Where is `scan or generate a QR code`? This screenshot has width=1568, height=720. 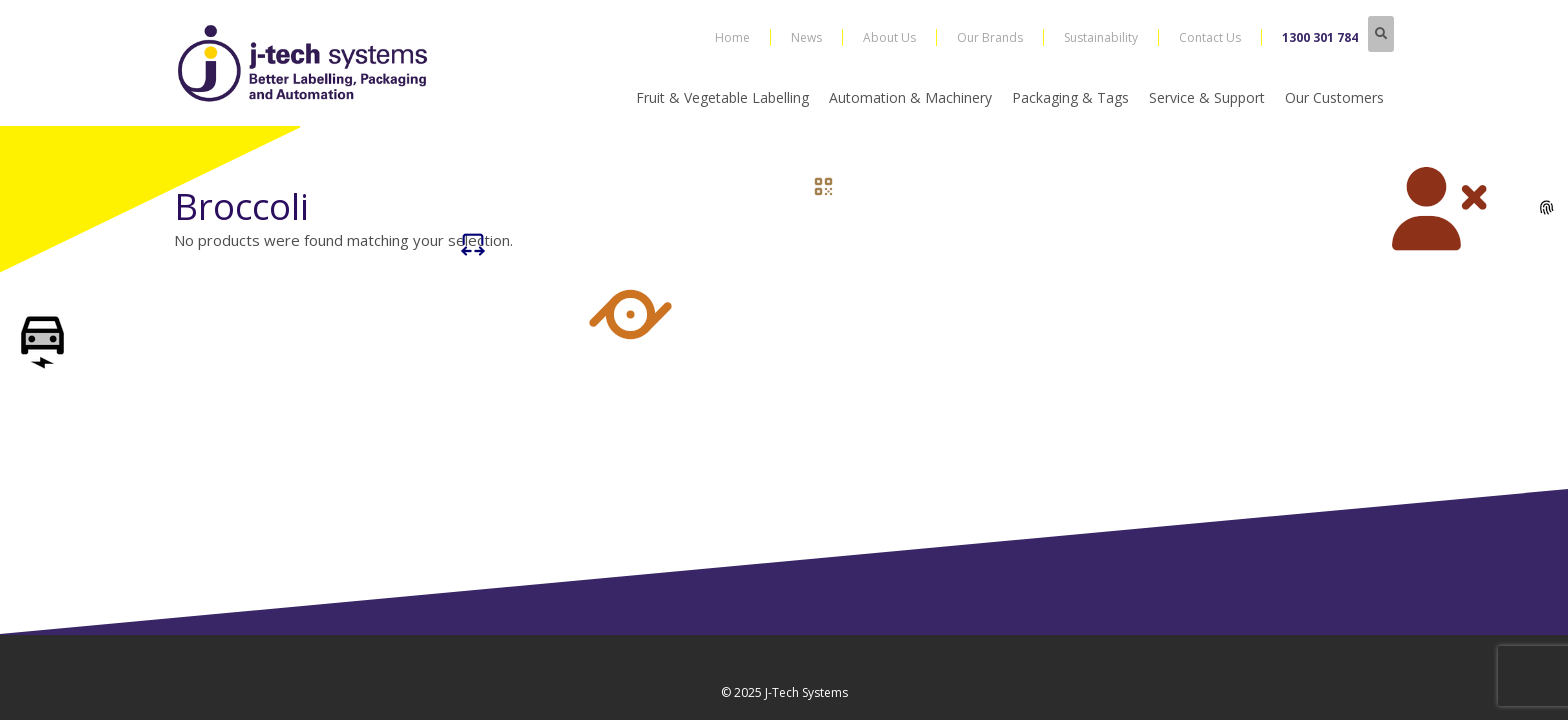 scan or generate a QR code is located at coordinates (823, 186).